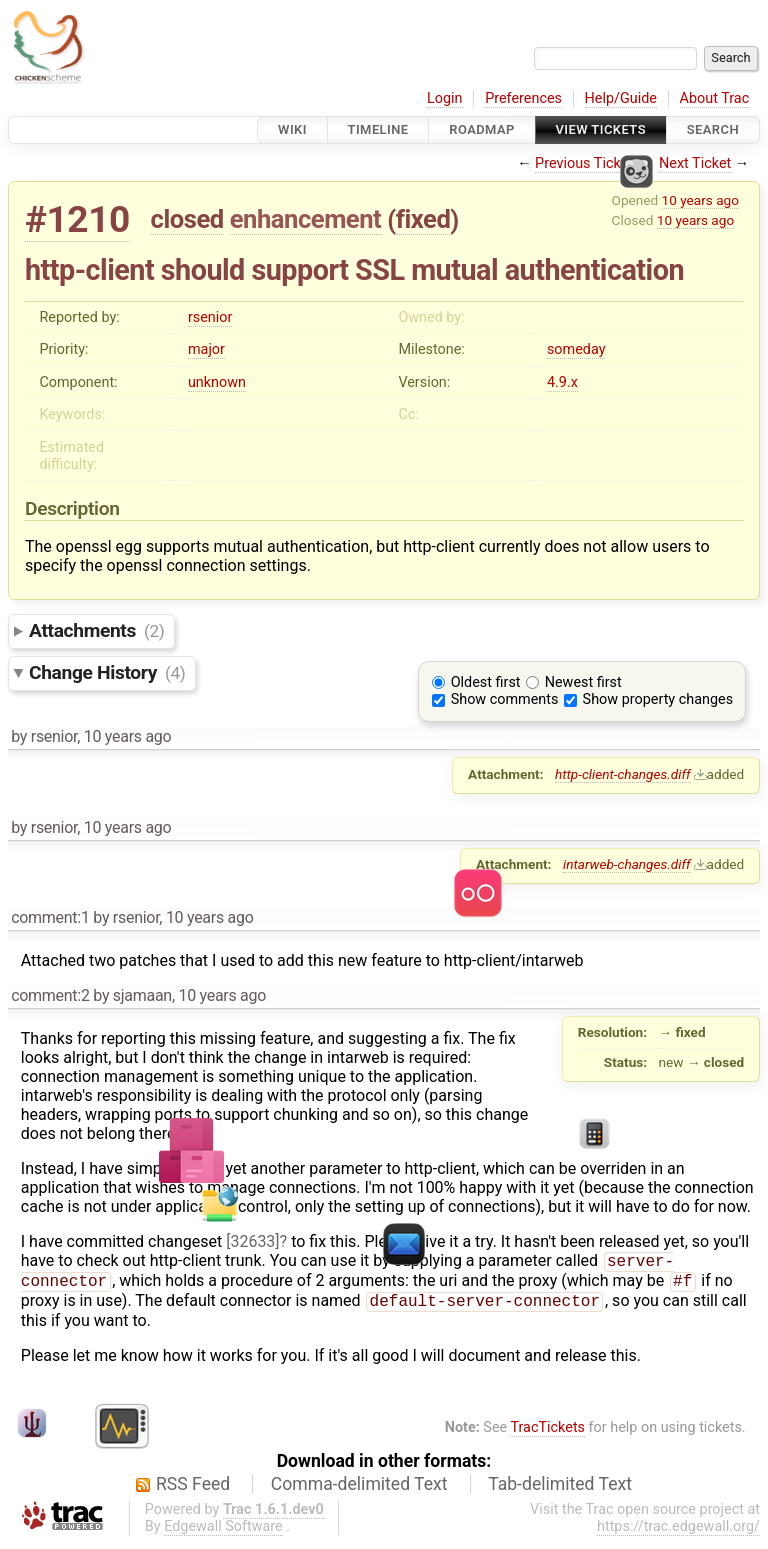 The height and width of the screenshot is (1549, 768). I want to click on open the artifacts app, so click(191, 1150).